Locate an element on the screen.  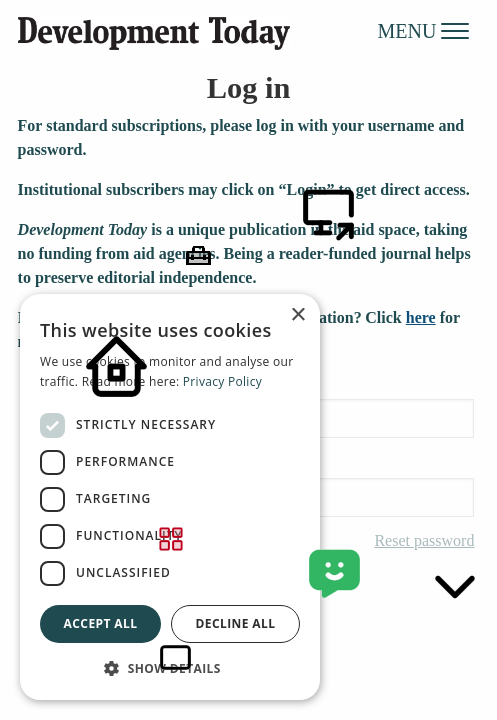
expand a dropdown menu or collapsed section is located at coordinates (455, 587).